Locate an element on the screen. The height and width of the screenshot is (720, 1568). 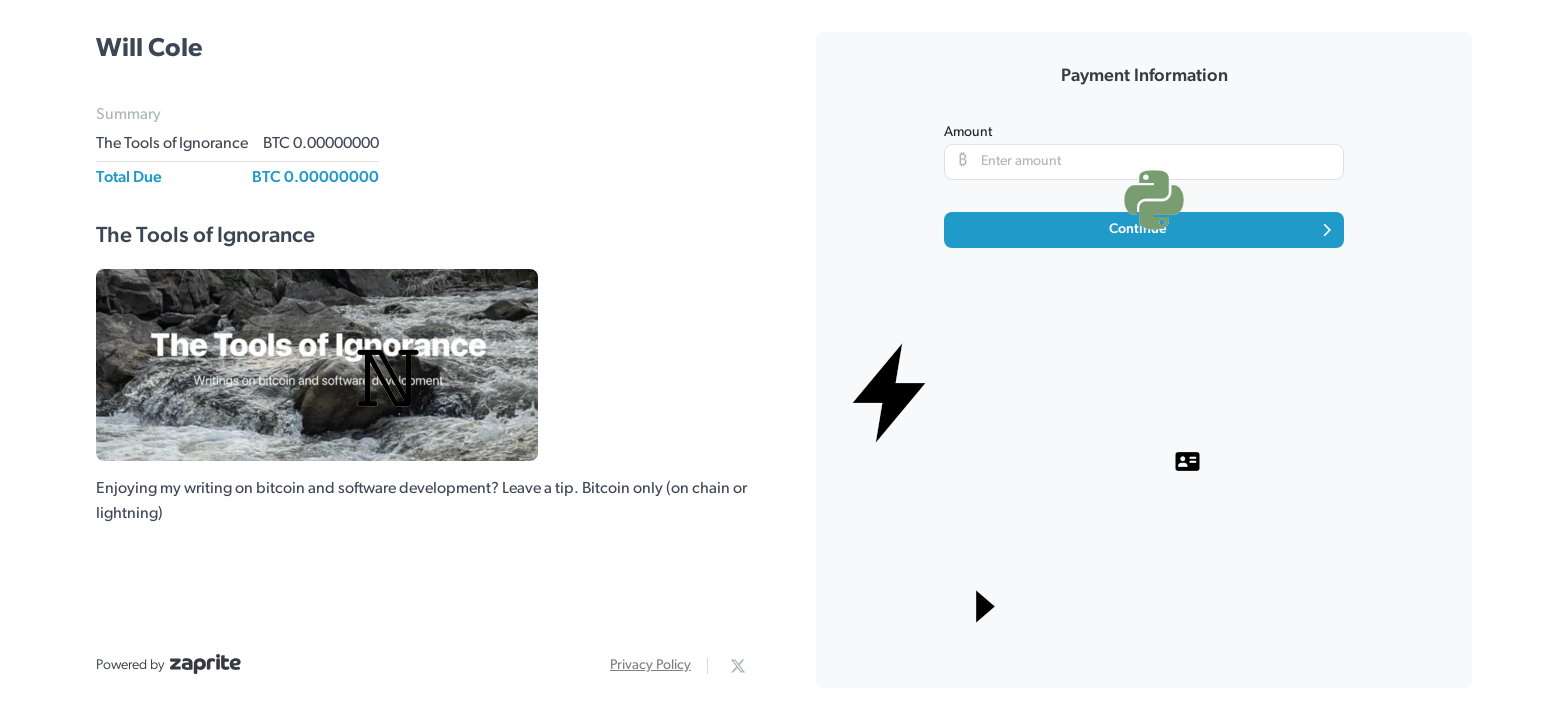
view contact details is located at coordinates (1187, 461).